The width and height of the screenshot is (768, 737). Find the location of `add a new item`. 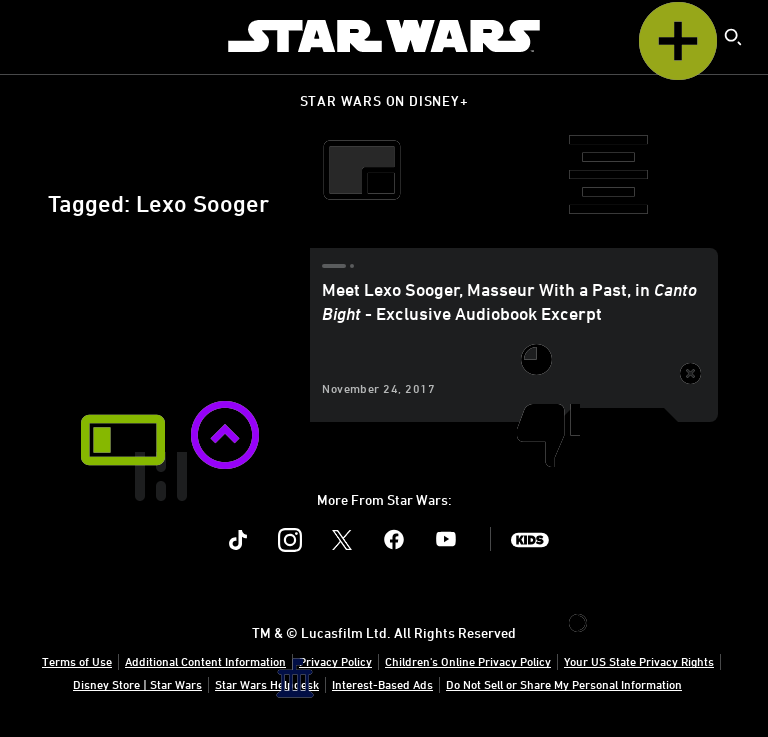

add a new item is located at coordinates (678, 41).